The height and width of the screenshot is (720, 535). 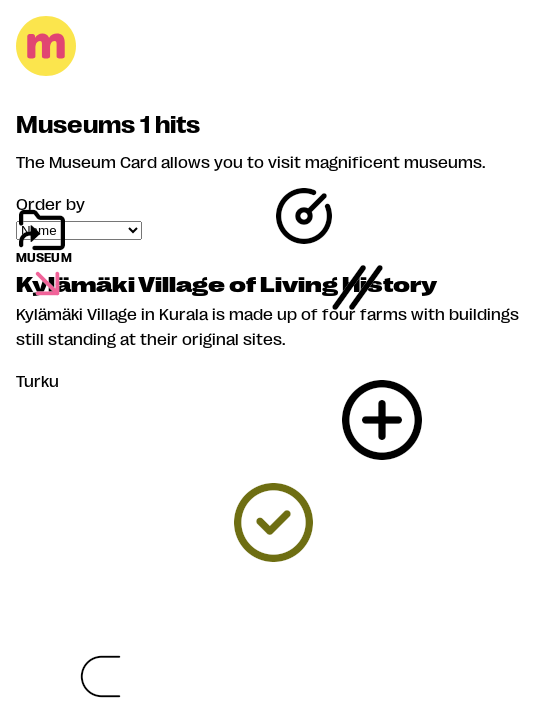 I want to click on view performance metrics or usage statistics, so click(x=304, y=216).